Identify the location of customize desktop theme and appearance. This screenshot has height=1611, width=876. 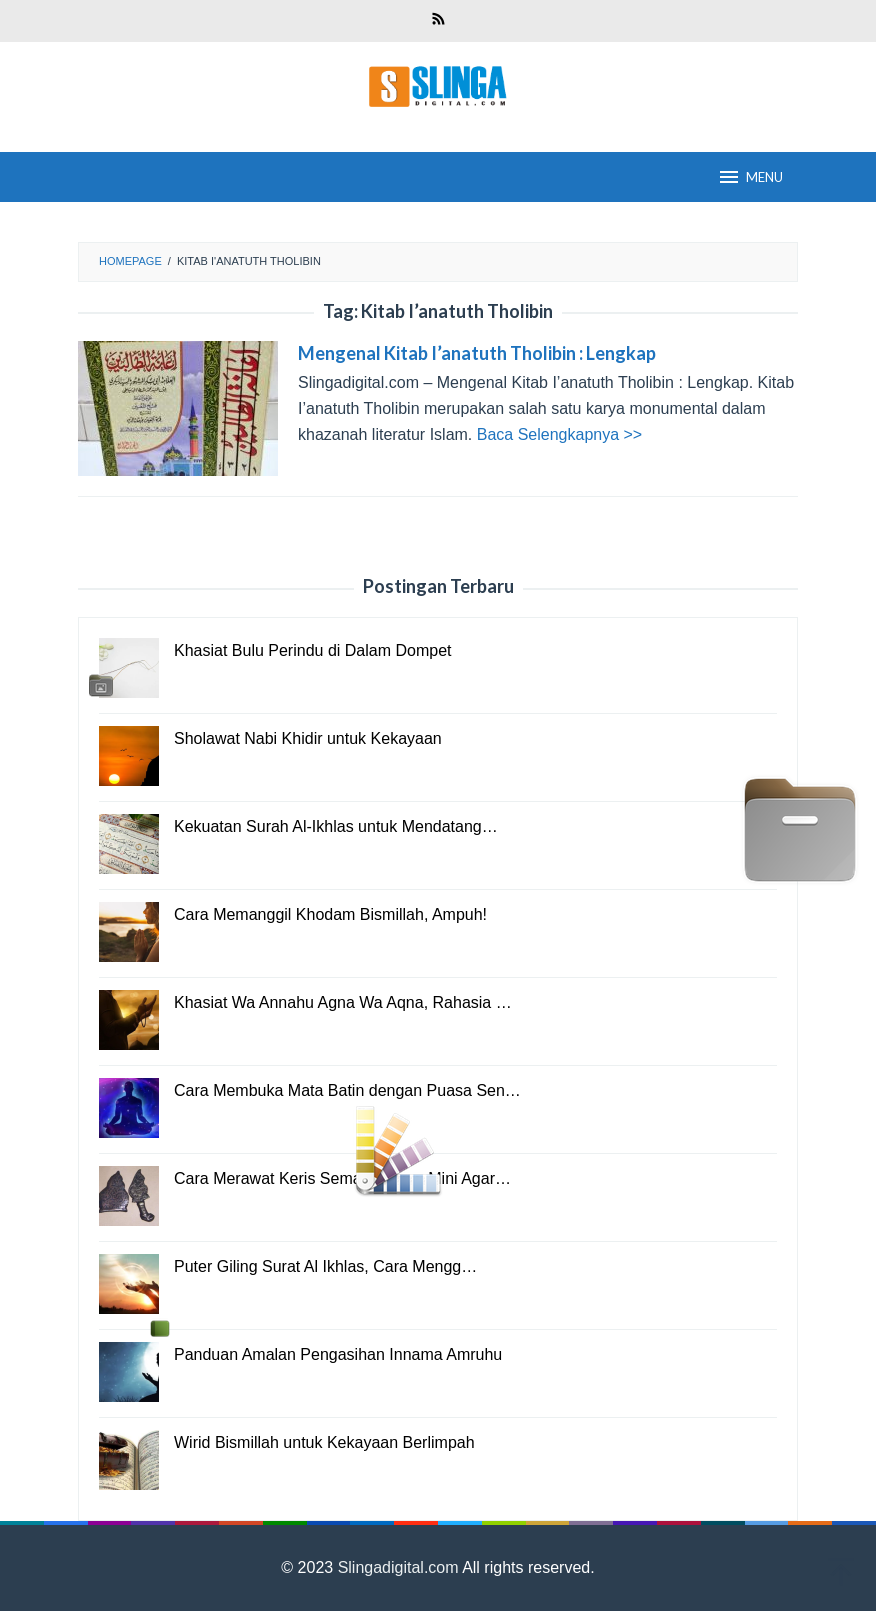
(398, 1151).